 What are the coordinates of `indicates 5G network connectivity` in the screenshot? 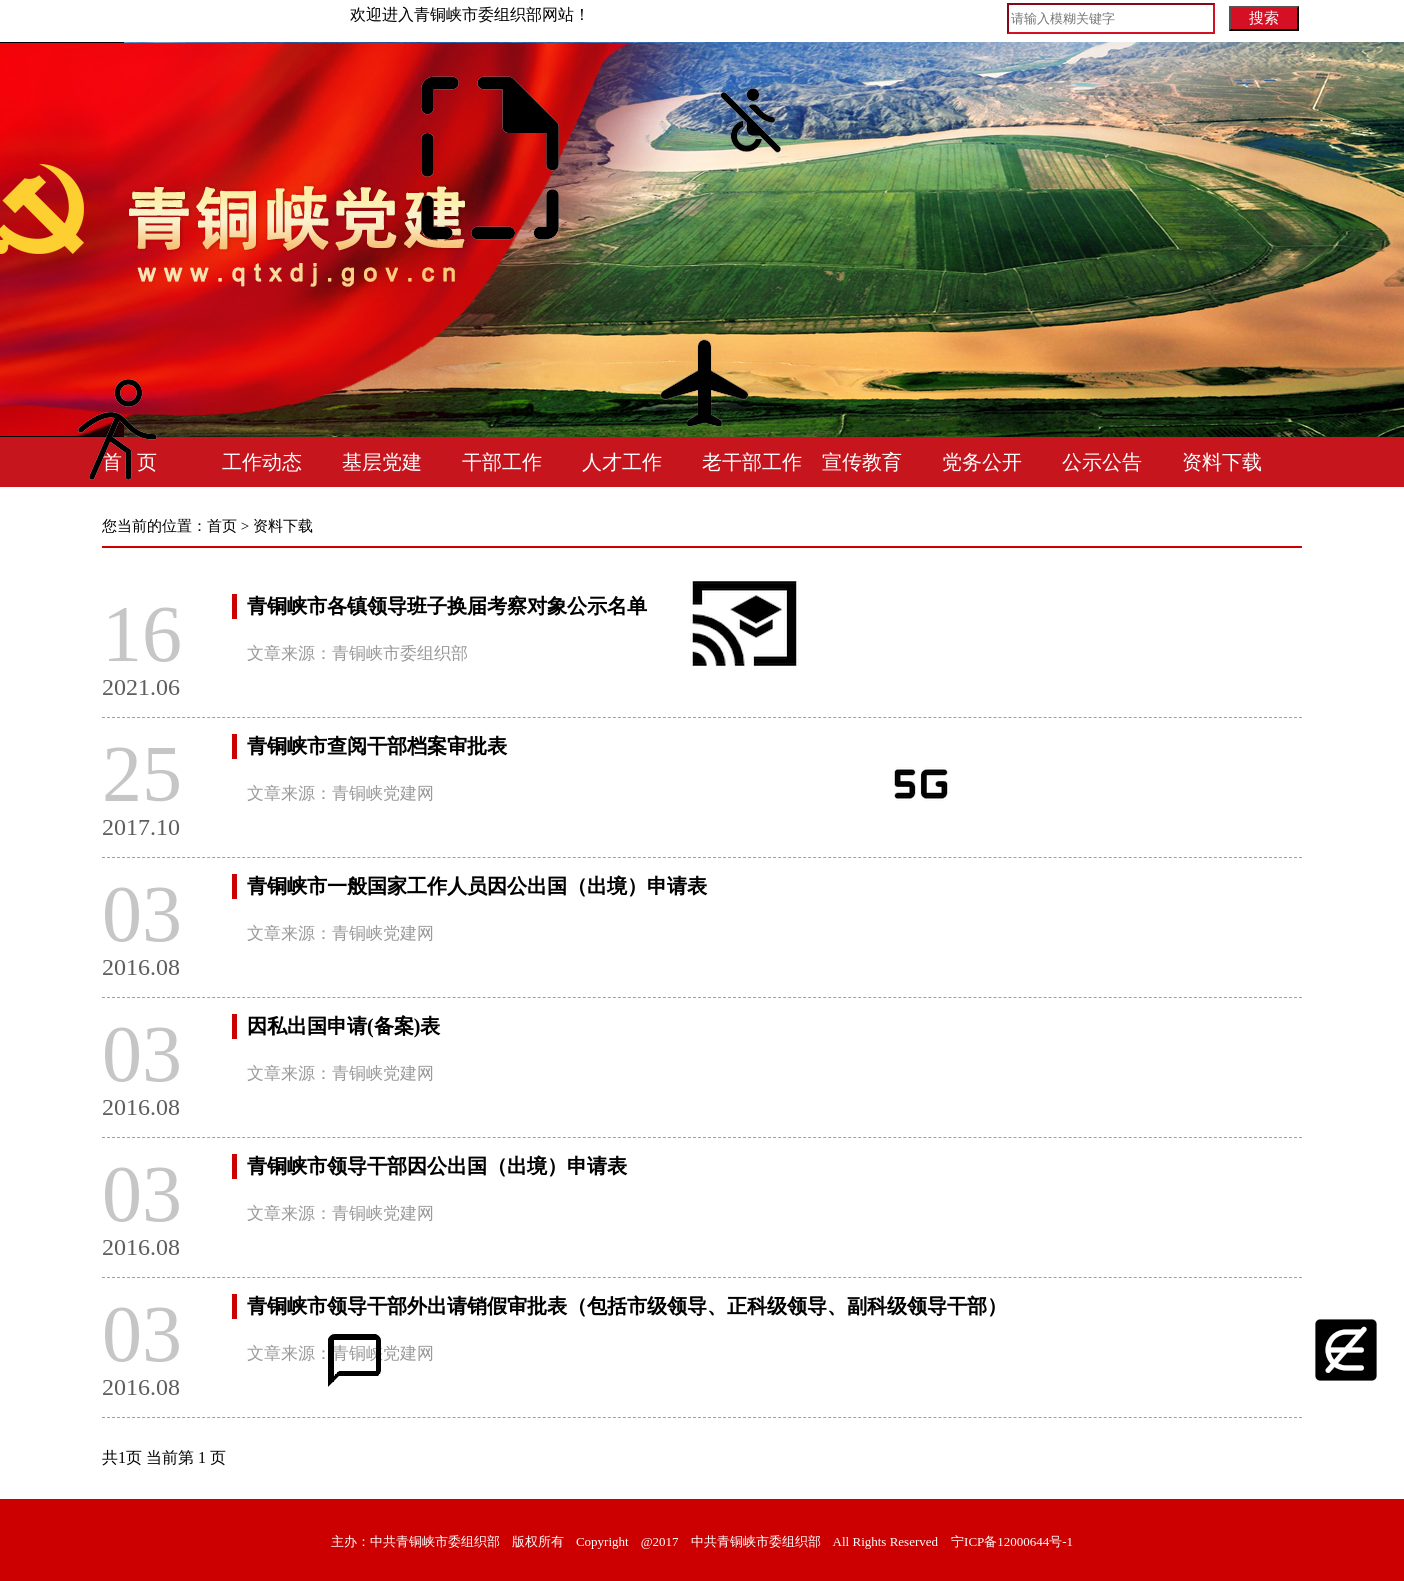 It's located at (921, 784).